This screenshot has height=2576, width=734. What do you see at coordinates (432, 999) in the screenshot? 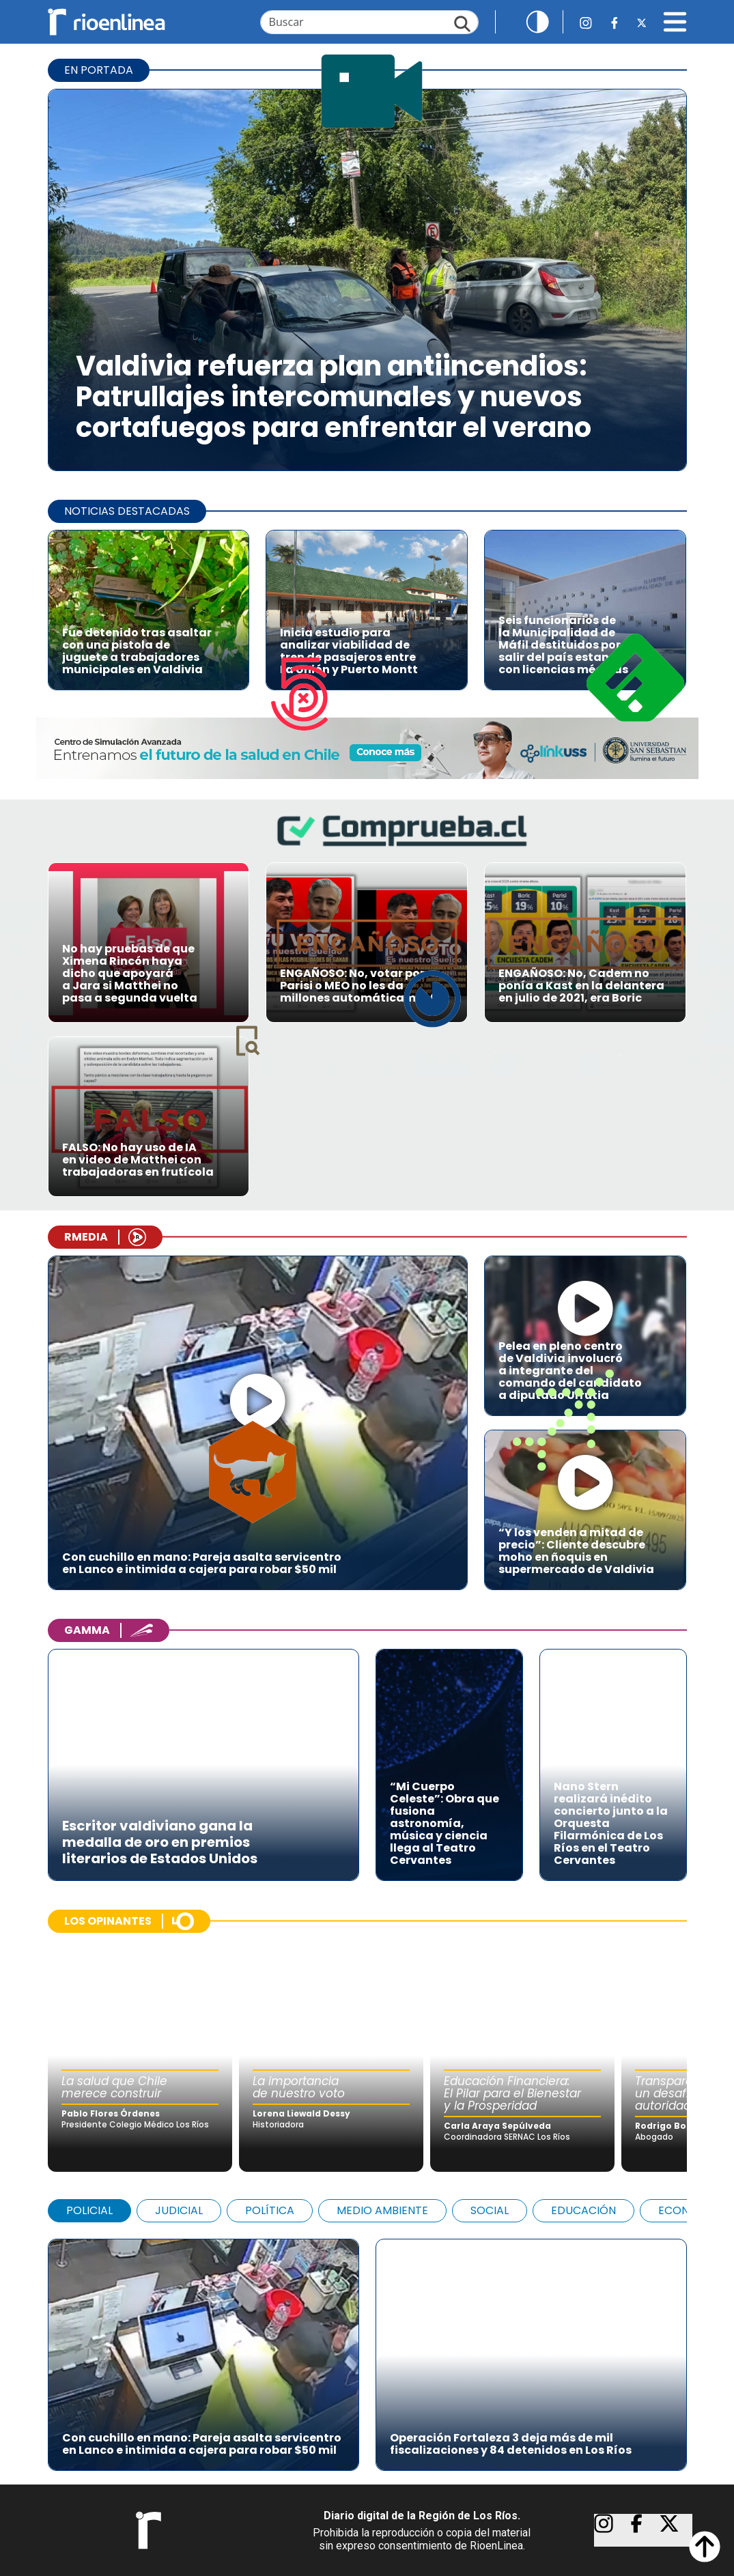
I see `indicates task progress at approximately 70% complete` at bounding box center [432, 999].